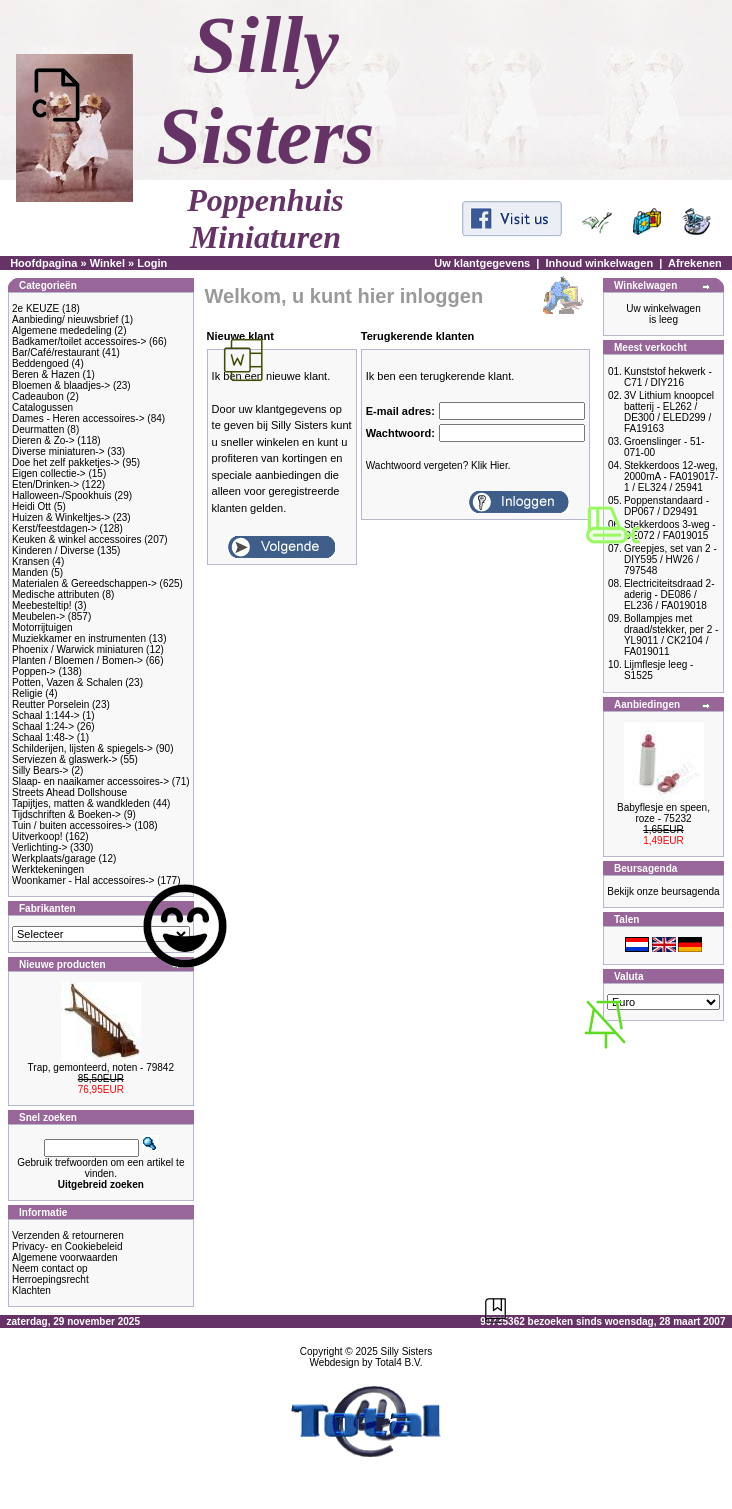 This screenshot has height=1509, width=732. What do you see at coordinates (606, 1022) in the screenshot?
I see `unpin this item` at bounding box center [606, 1022].